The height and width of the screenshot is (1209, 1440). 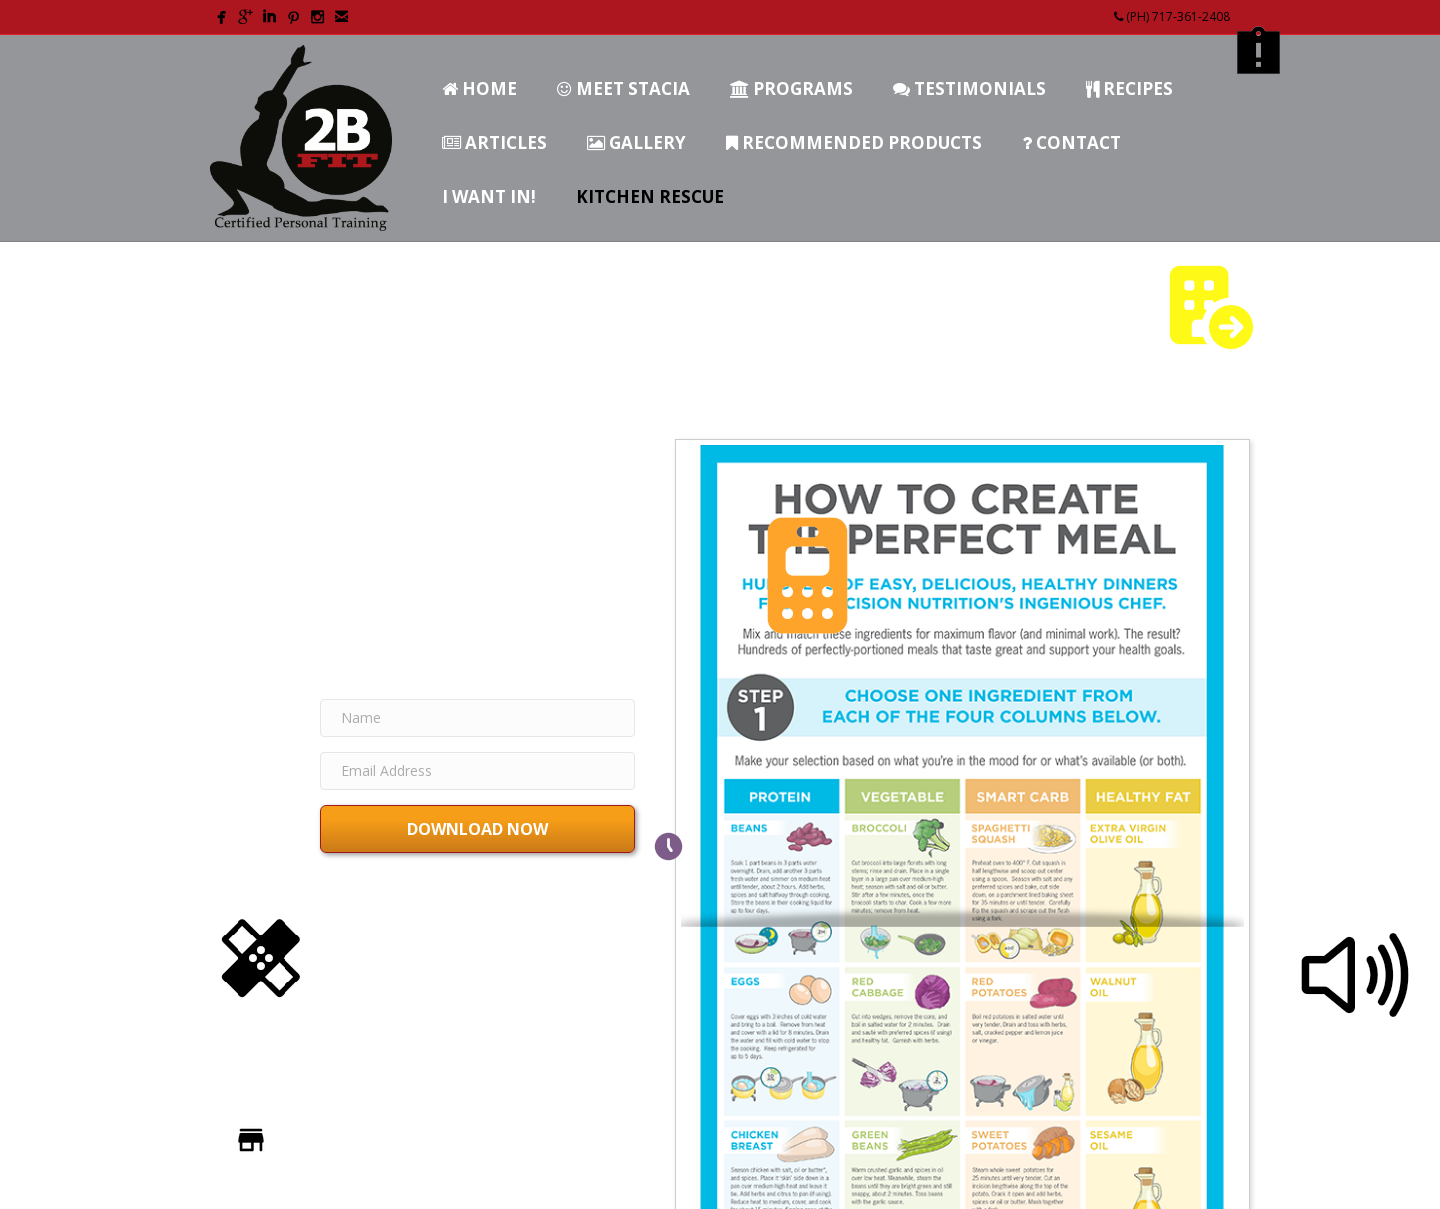 I want to click on find nearby stores or shops, so click(x=251, y=1140).